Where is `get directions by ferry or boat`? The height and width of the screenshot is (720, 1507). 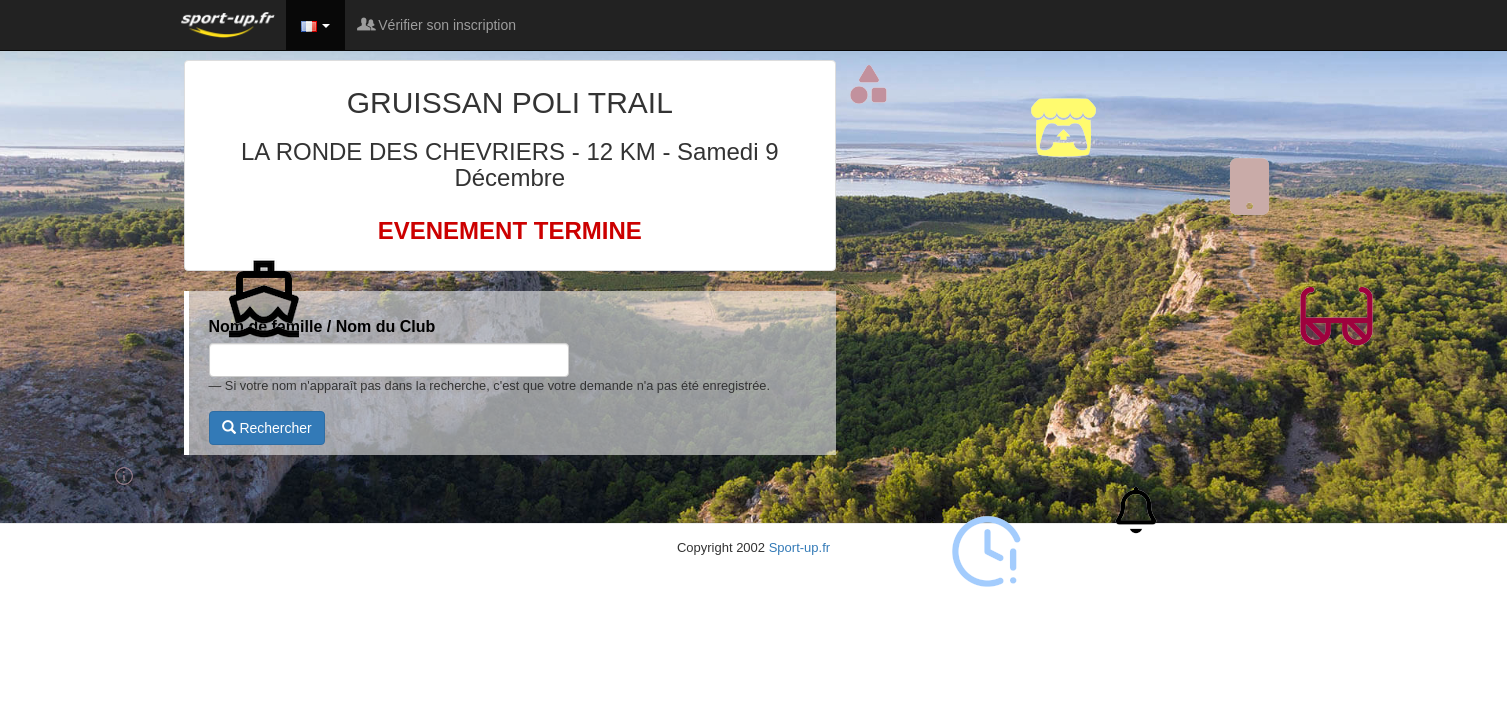 get directions by ferry or boat is located at coordinates (264, 299).